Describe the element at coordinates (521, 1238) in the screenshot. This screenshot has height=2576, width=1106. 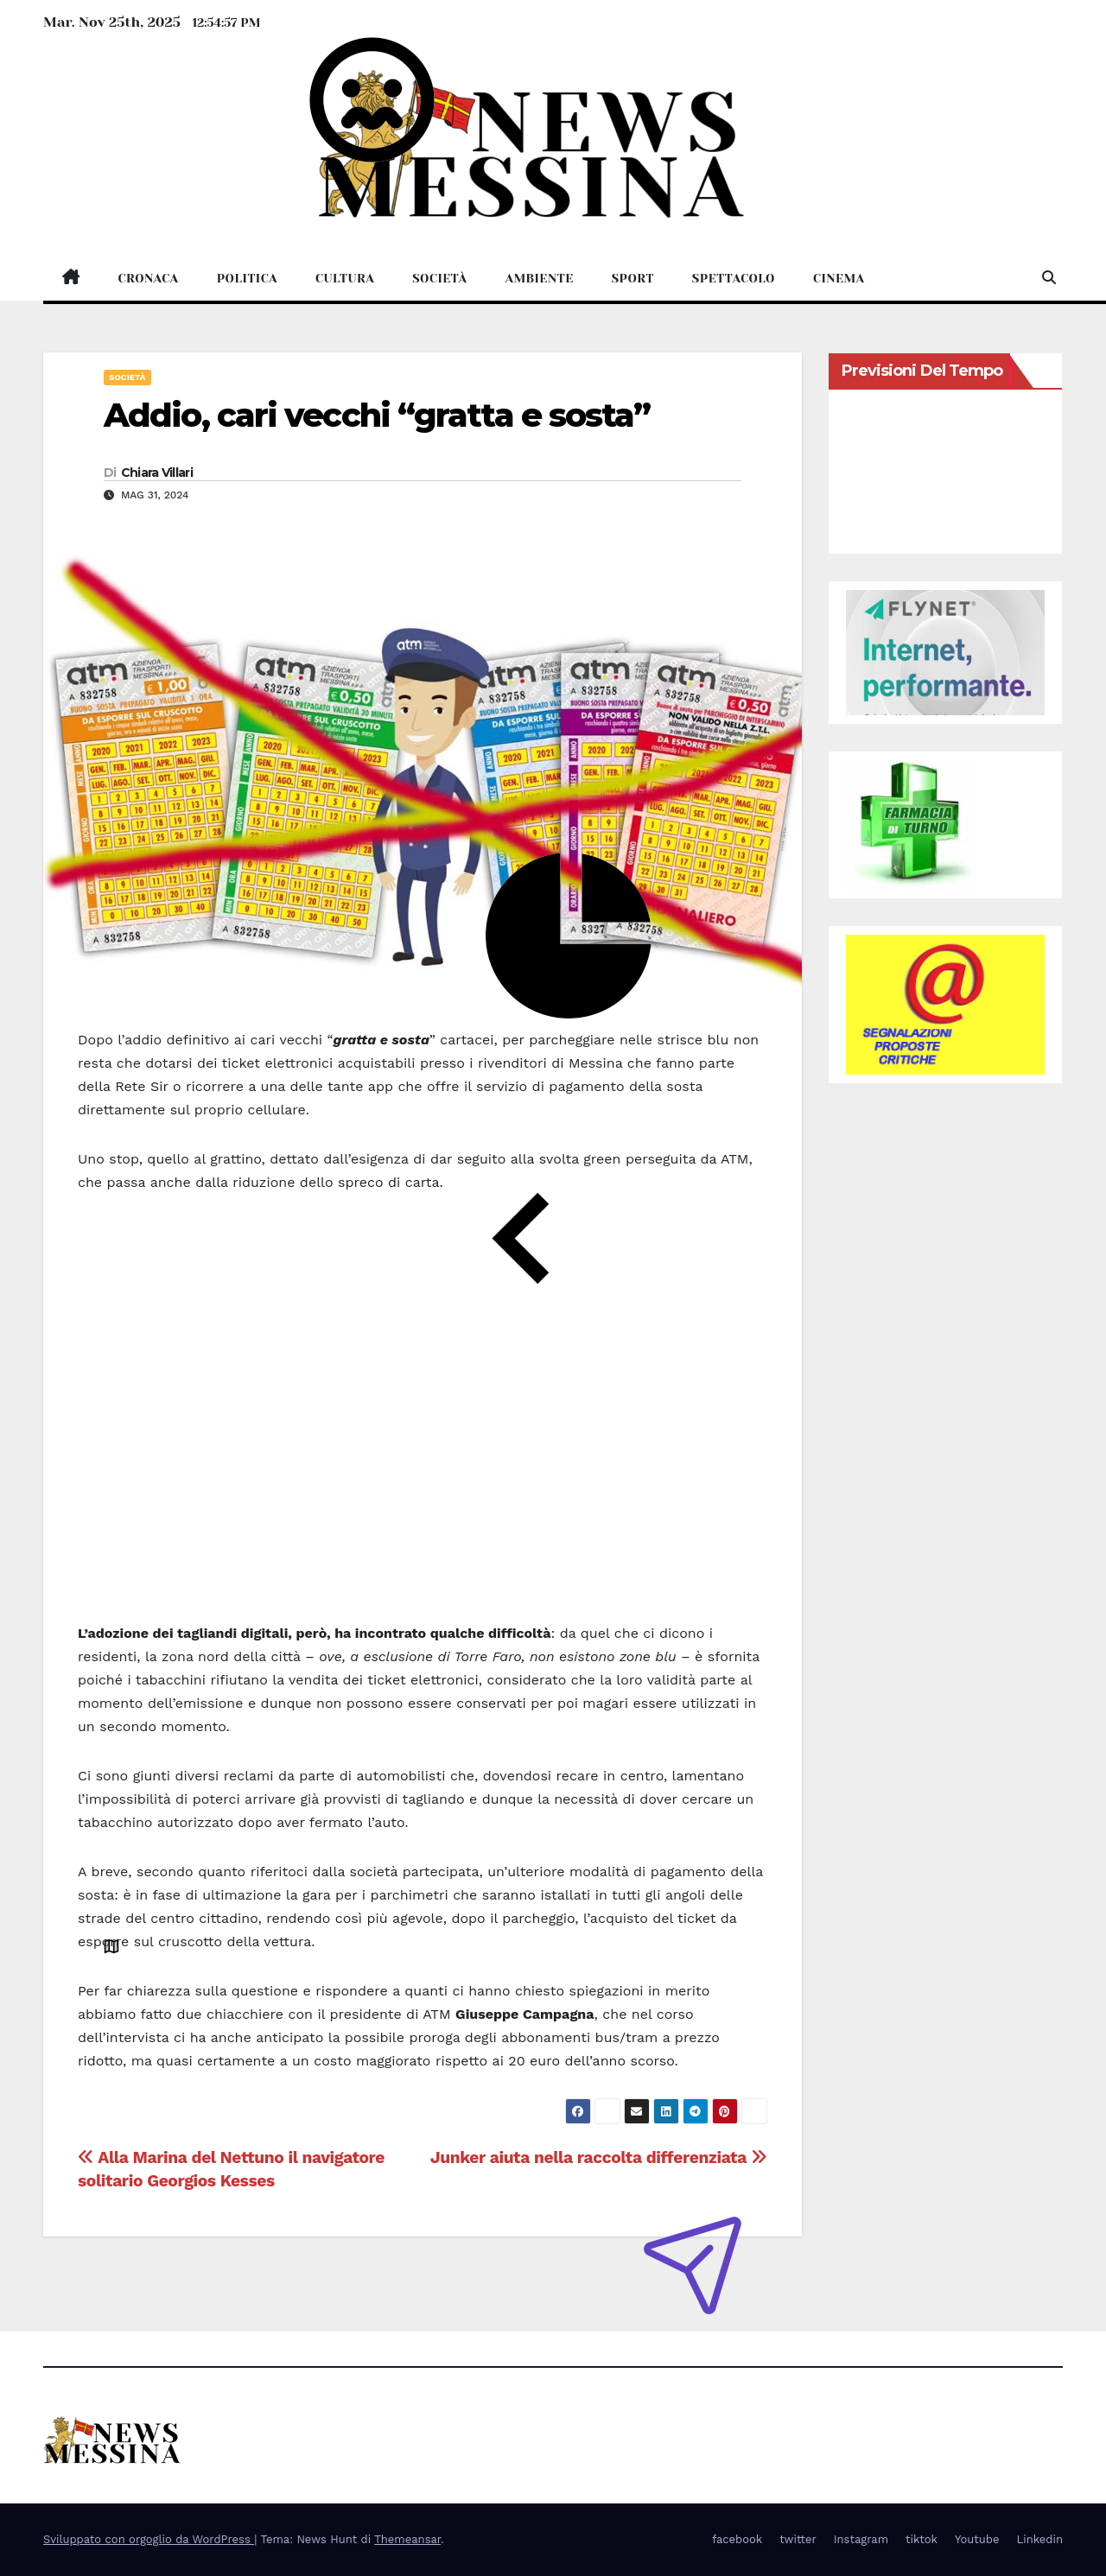
I see `go back to the previous screen` at that location.